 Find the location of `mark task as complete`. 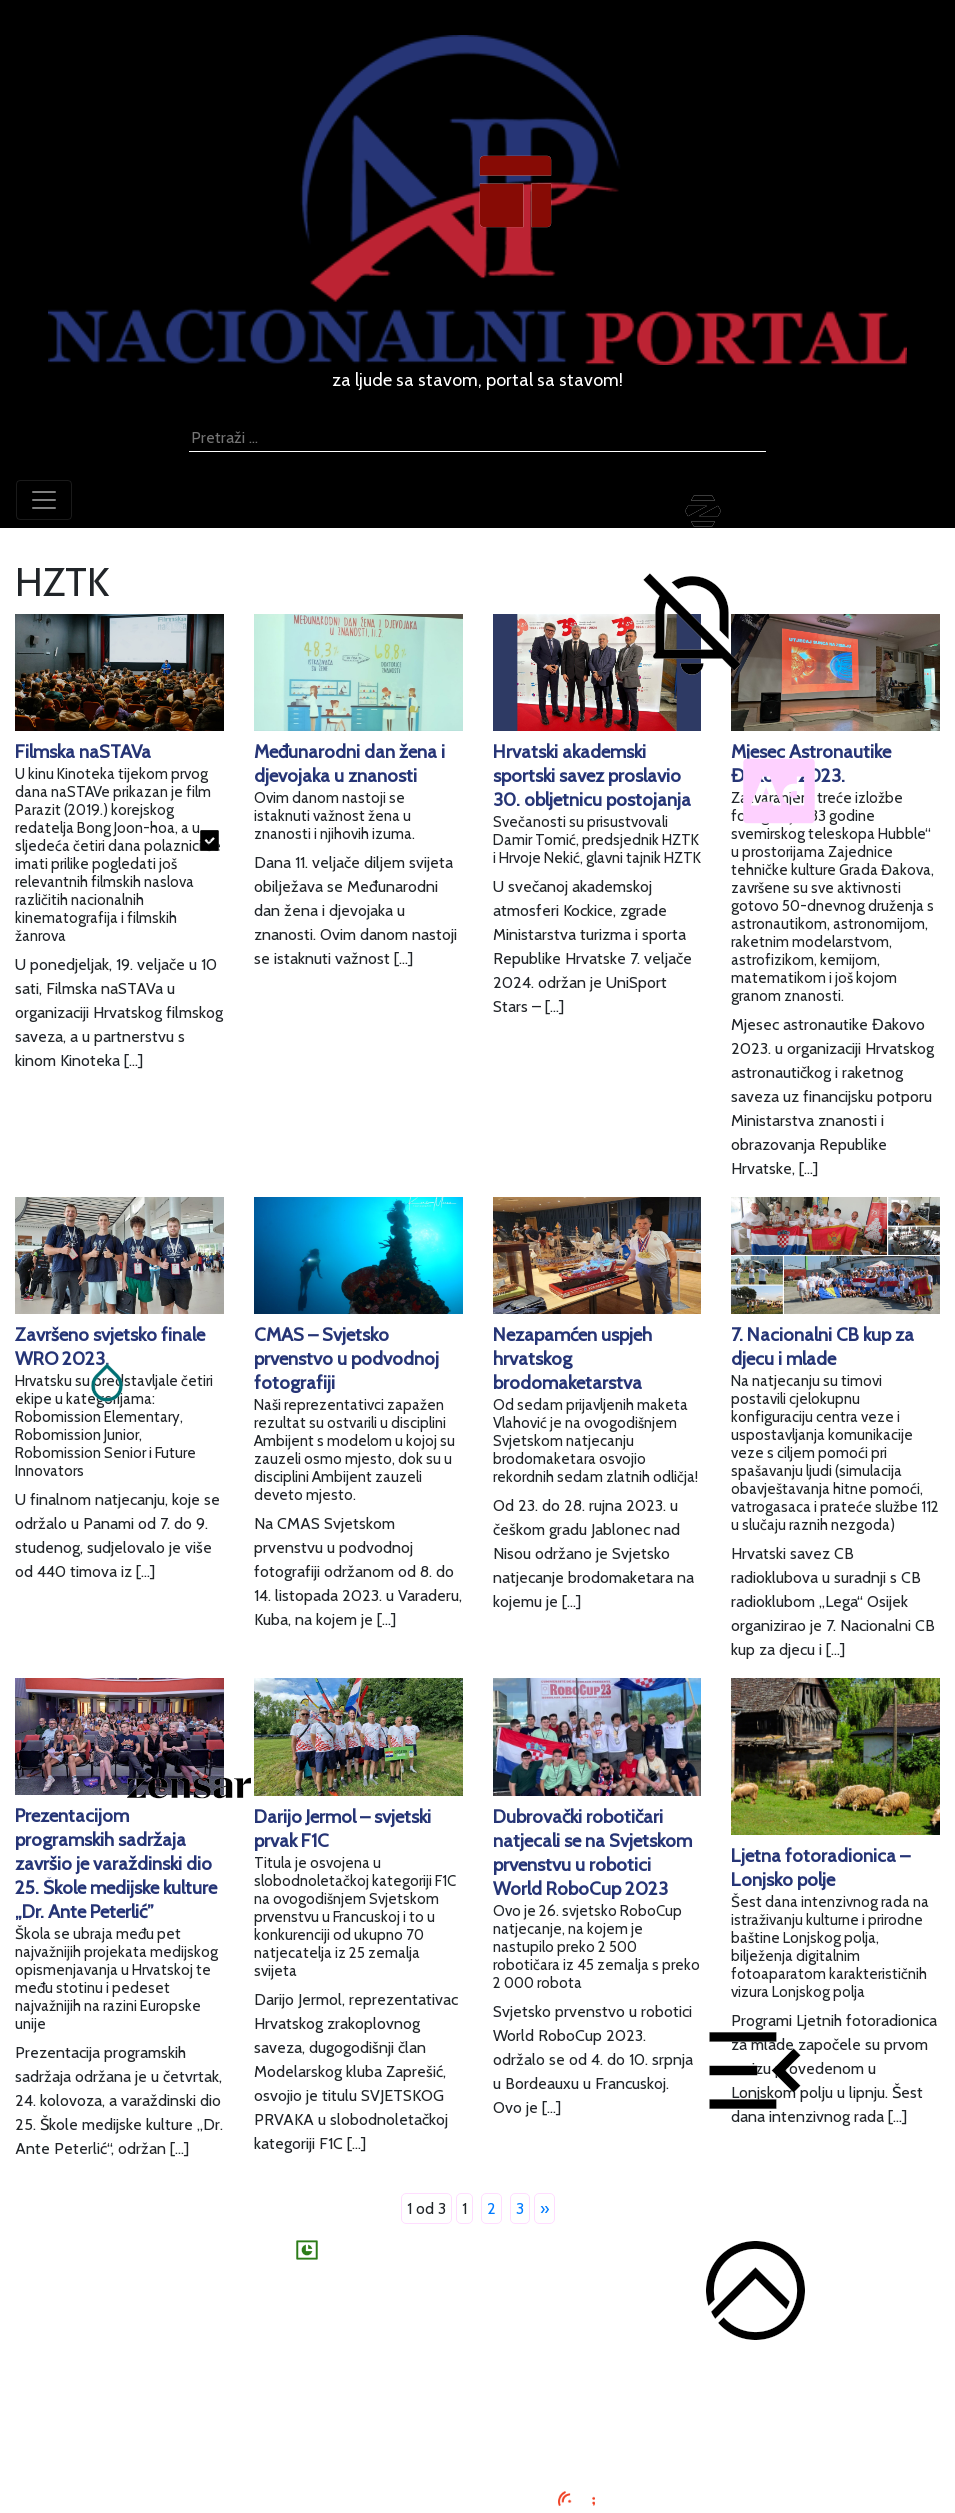

mark task as complete is located at coordinates (209, 840).